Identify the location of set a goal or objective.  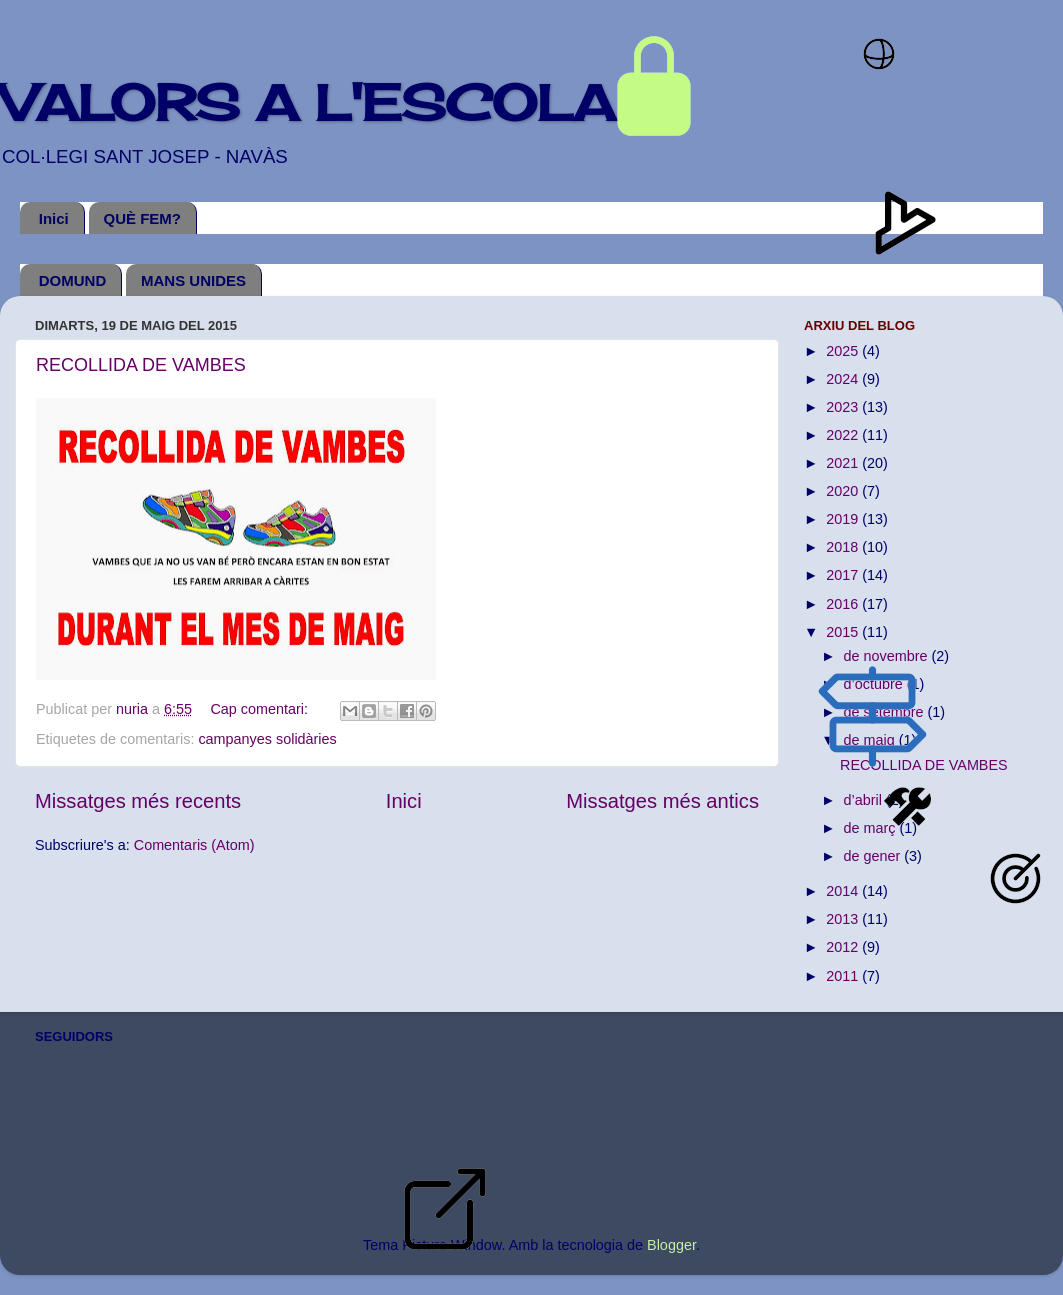
(1015, 878).